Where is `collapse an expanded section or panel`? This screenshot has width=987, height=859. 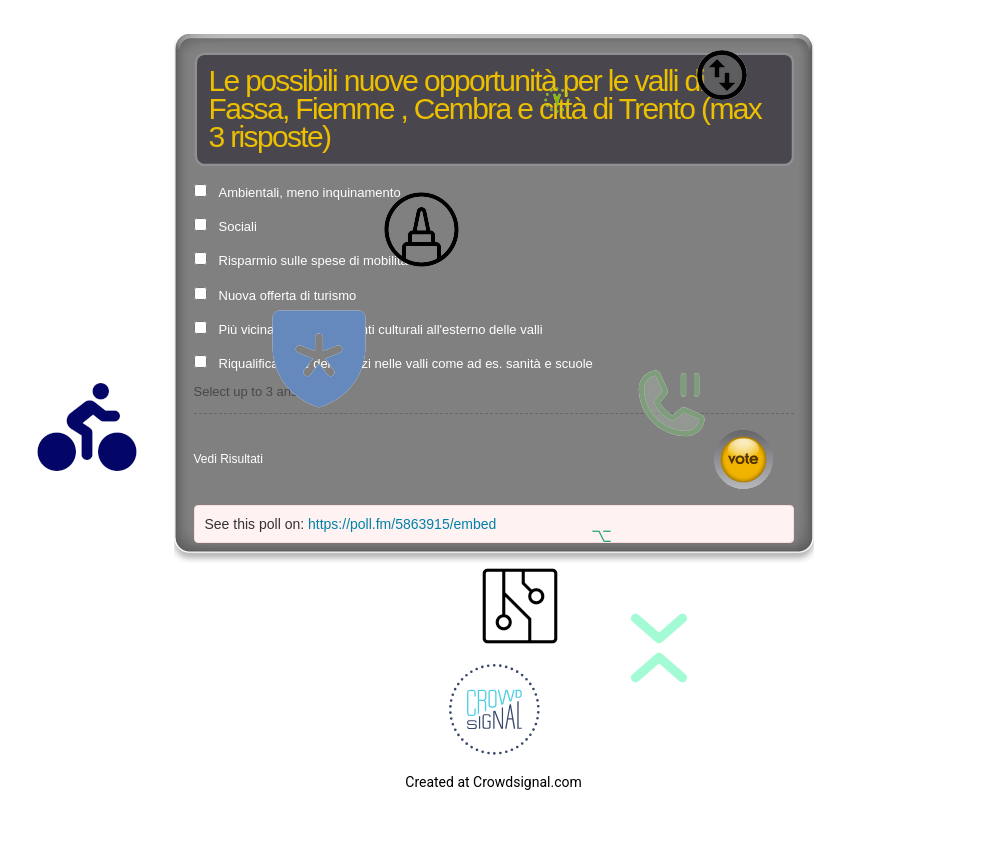
collapse an expanded section or panel is located at coordinates (659, 648).